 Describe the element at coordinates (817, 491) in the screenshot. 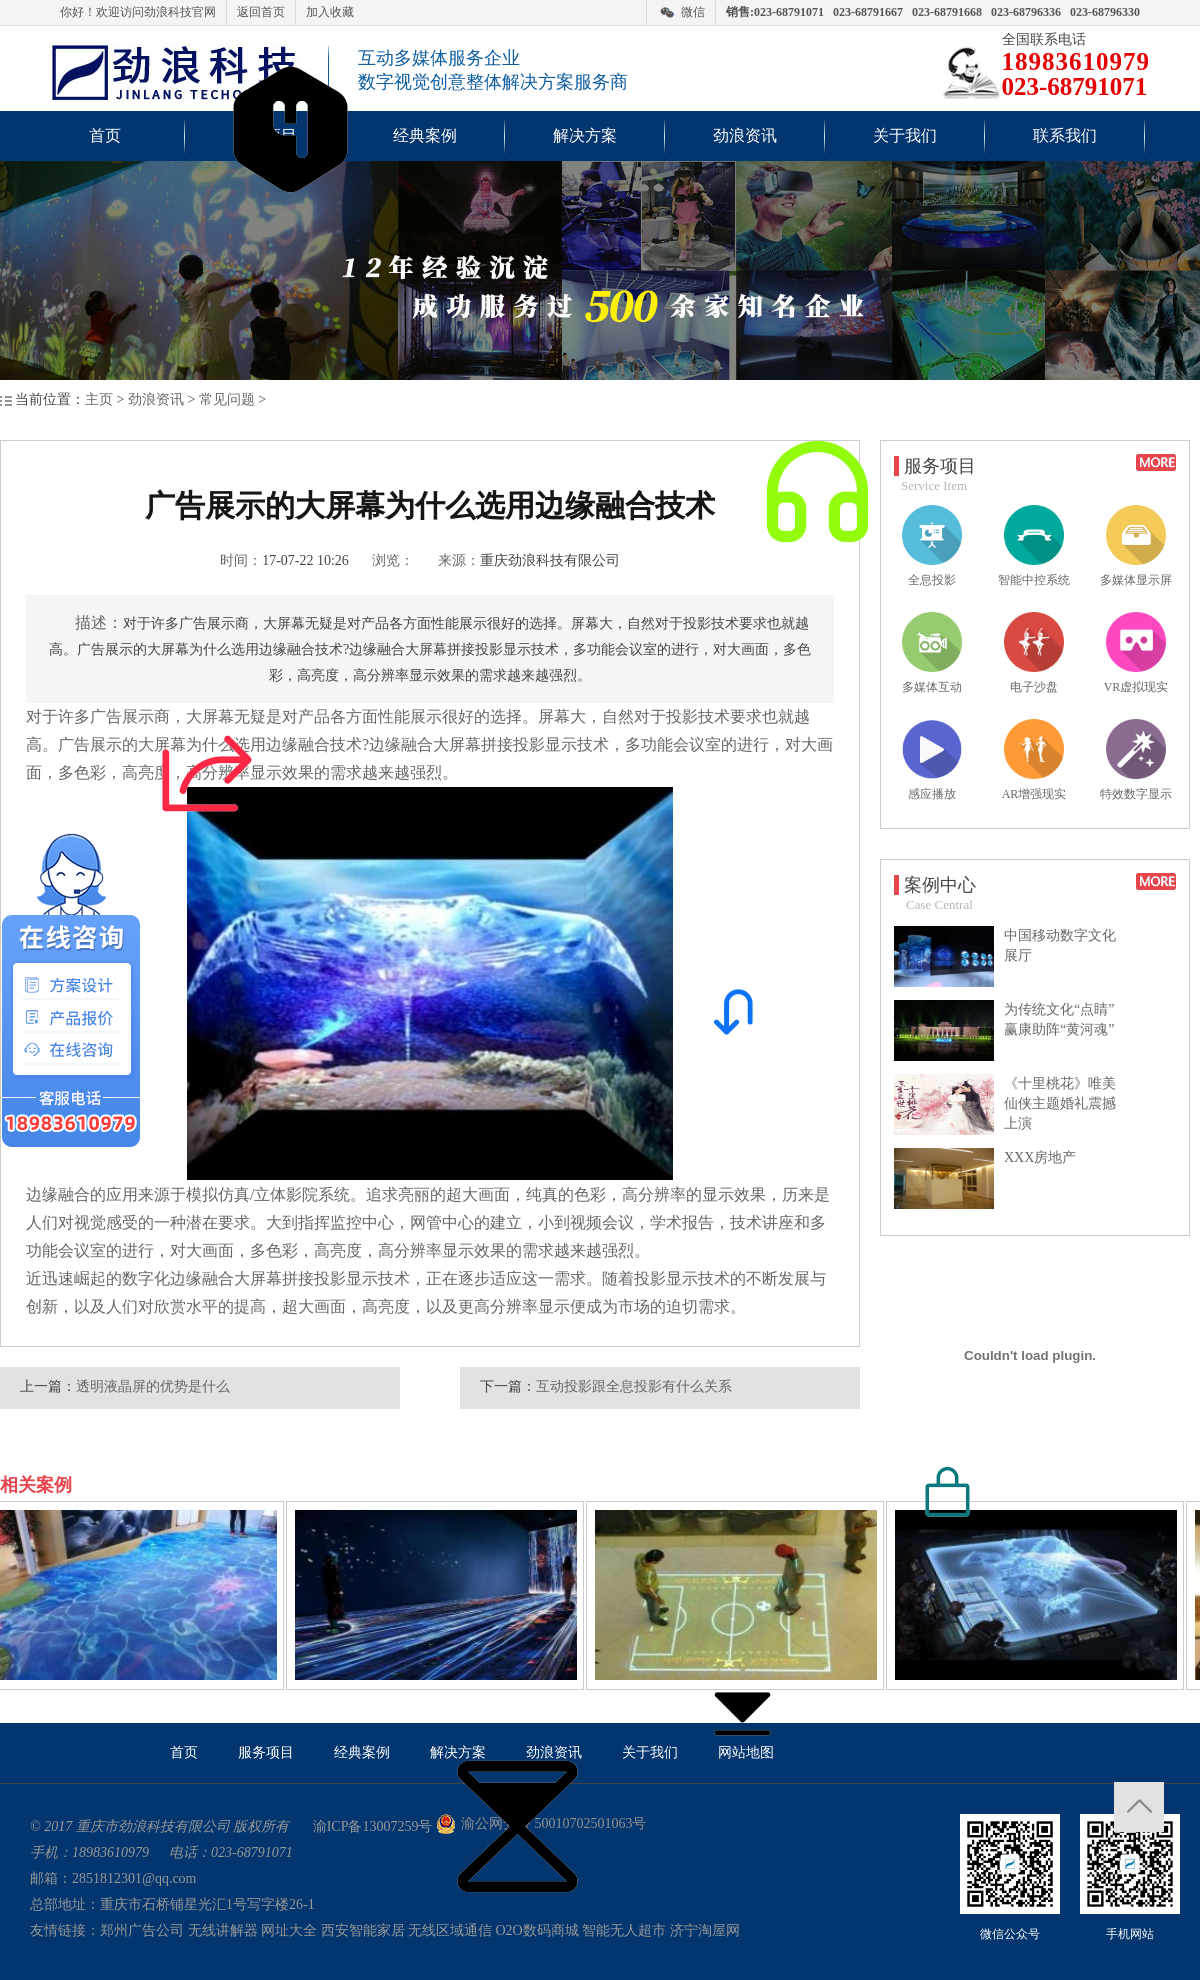

I see `access audio or music settings` at that location.